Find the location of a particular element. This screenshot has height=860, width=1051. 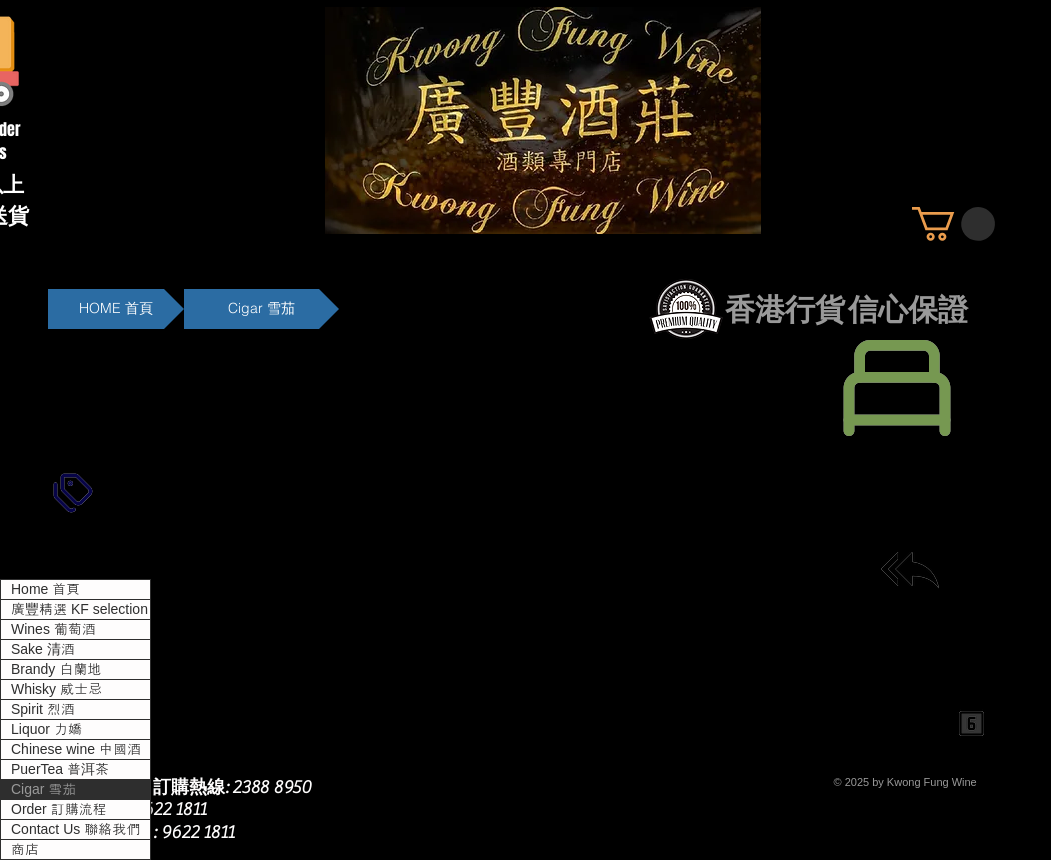

select option number 6 is located at coordinates (971, 723).